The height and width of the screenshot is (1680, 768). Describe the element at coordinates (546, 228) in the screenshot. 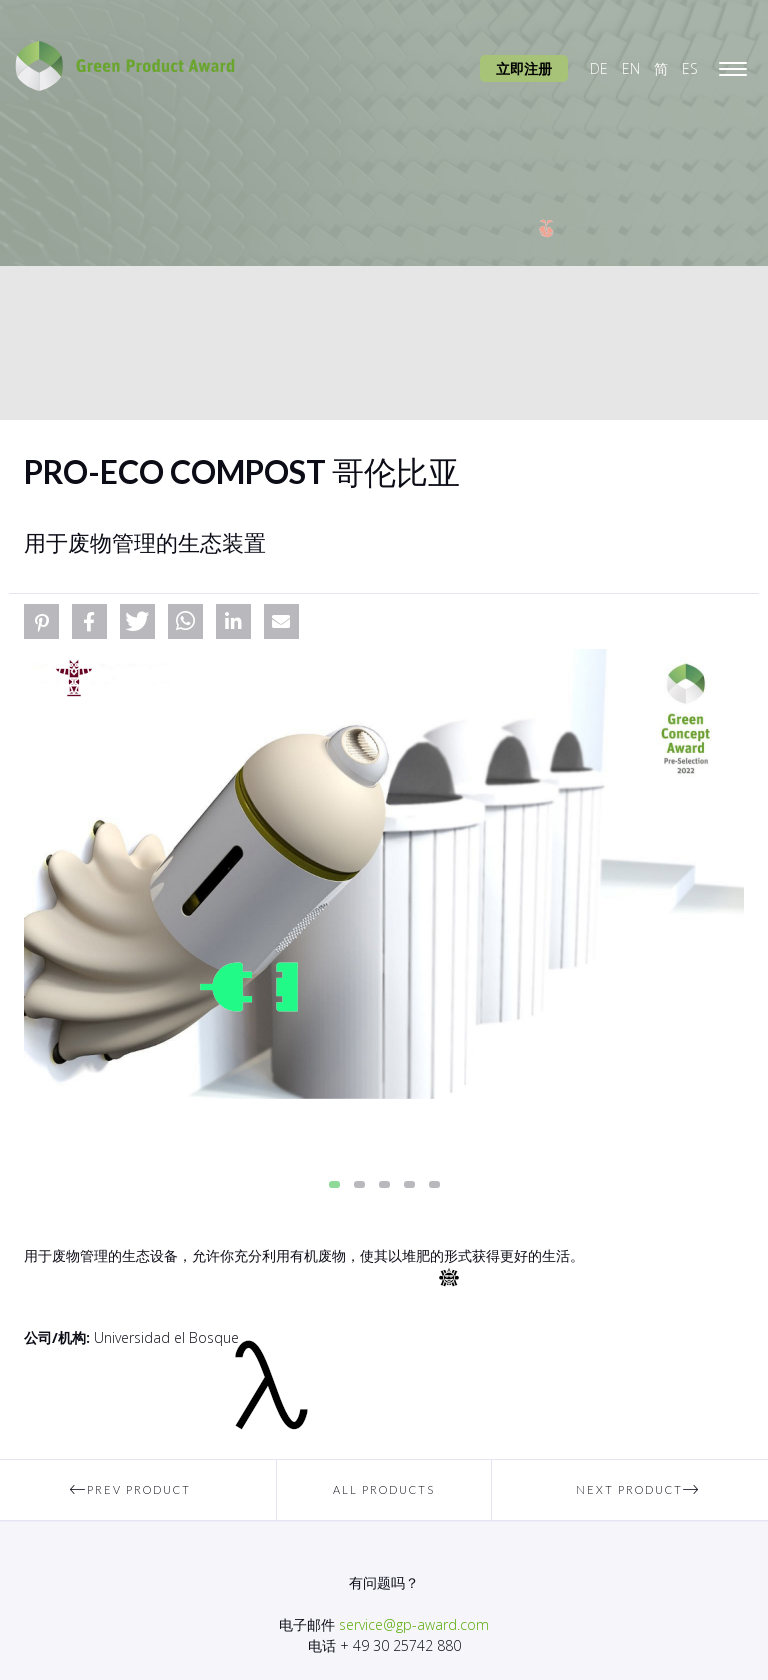

I see `plant a seed or start growing crops` at that location.